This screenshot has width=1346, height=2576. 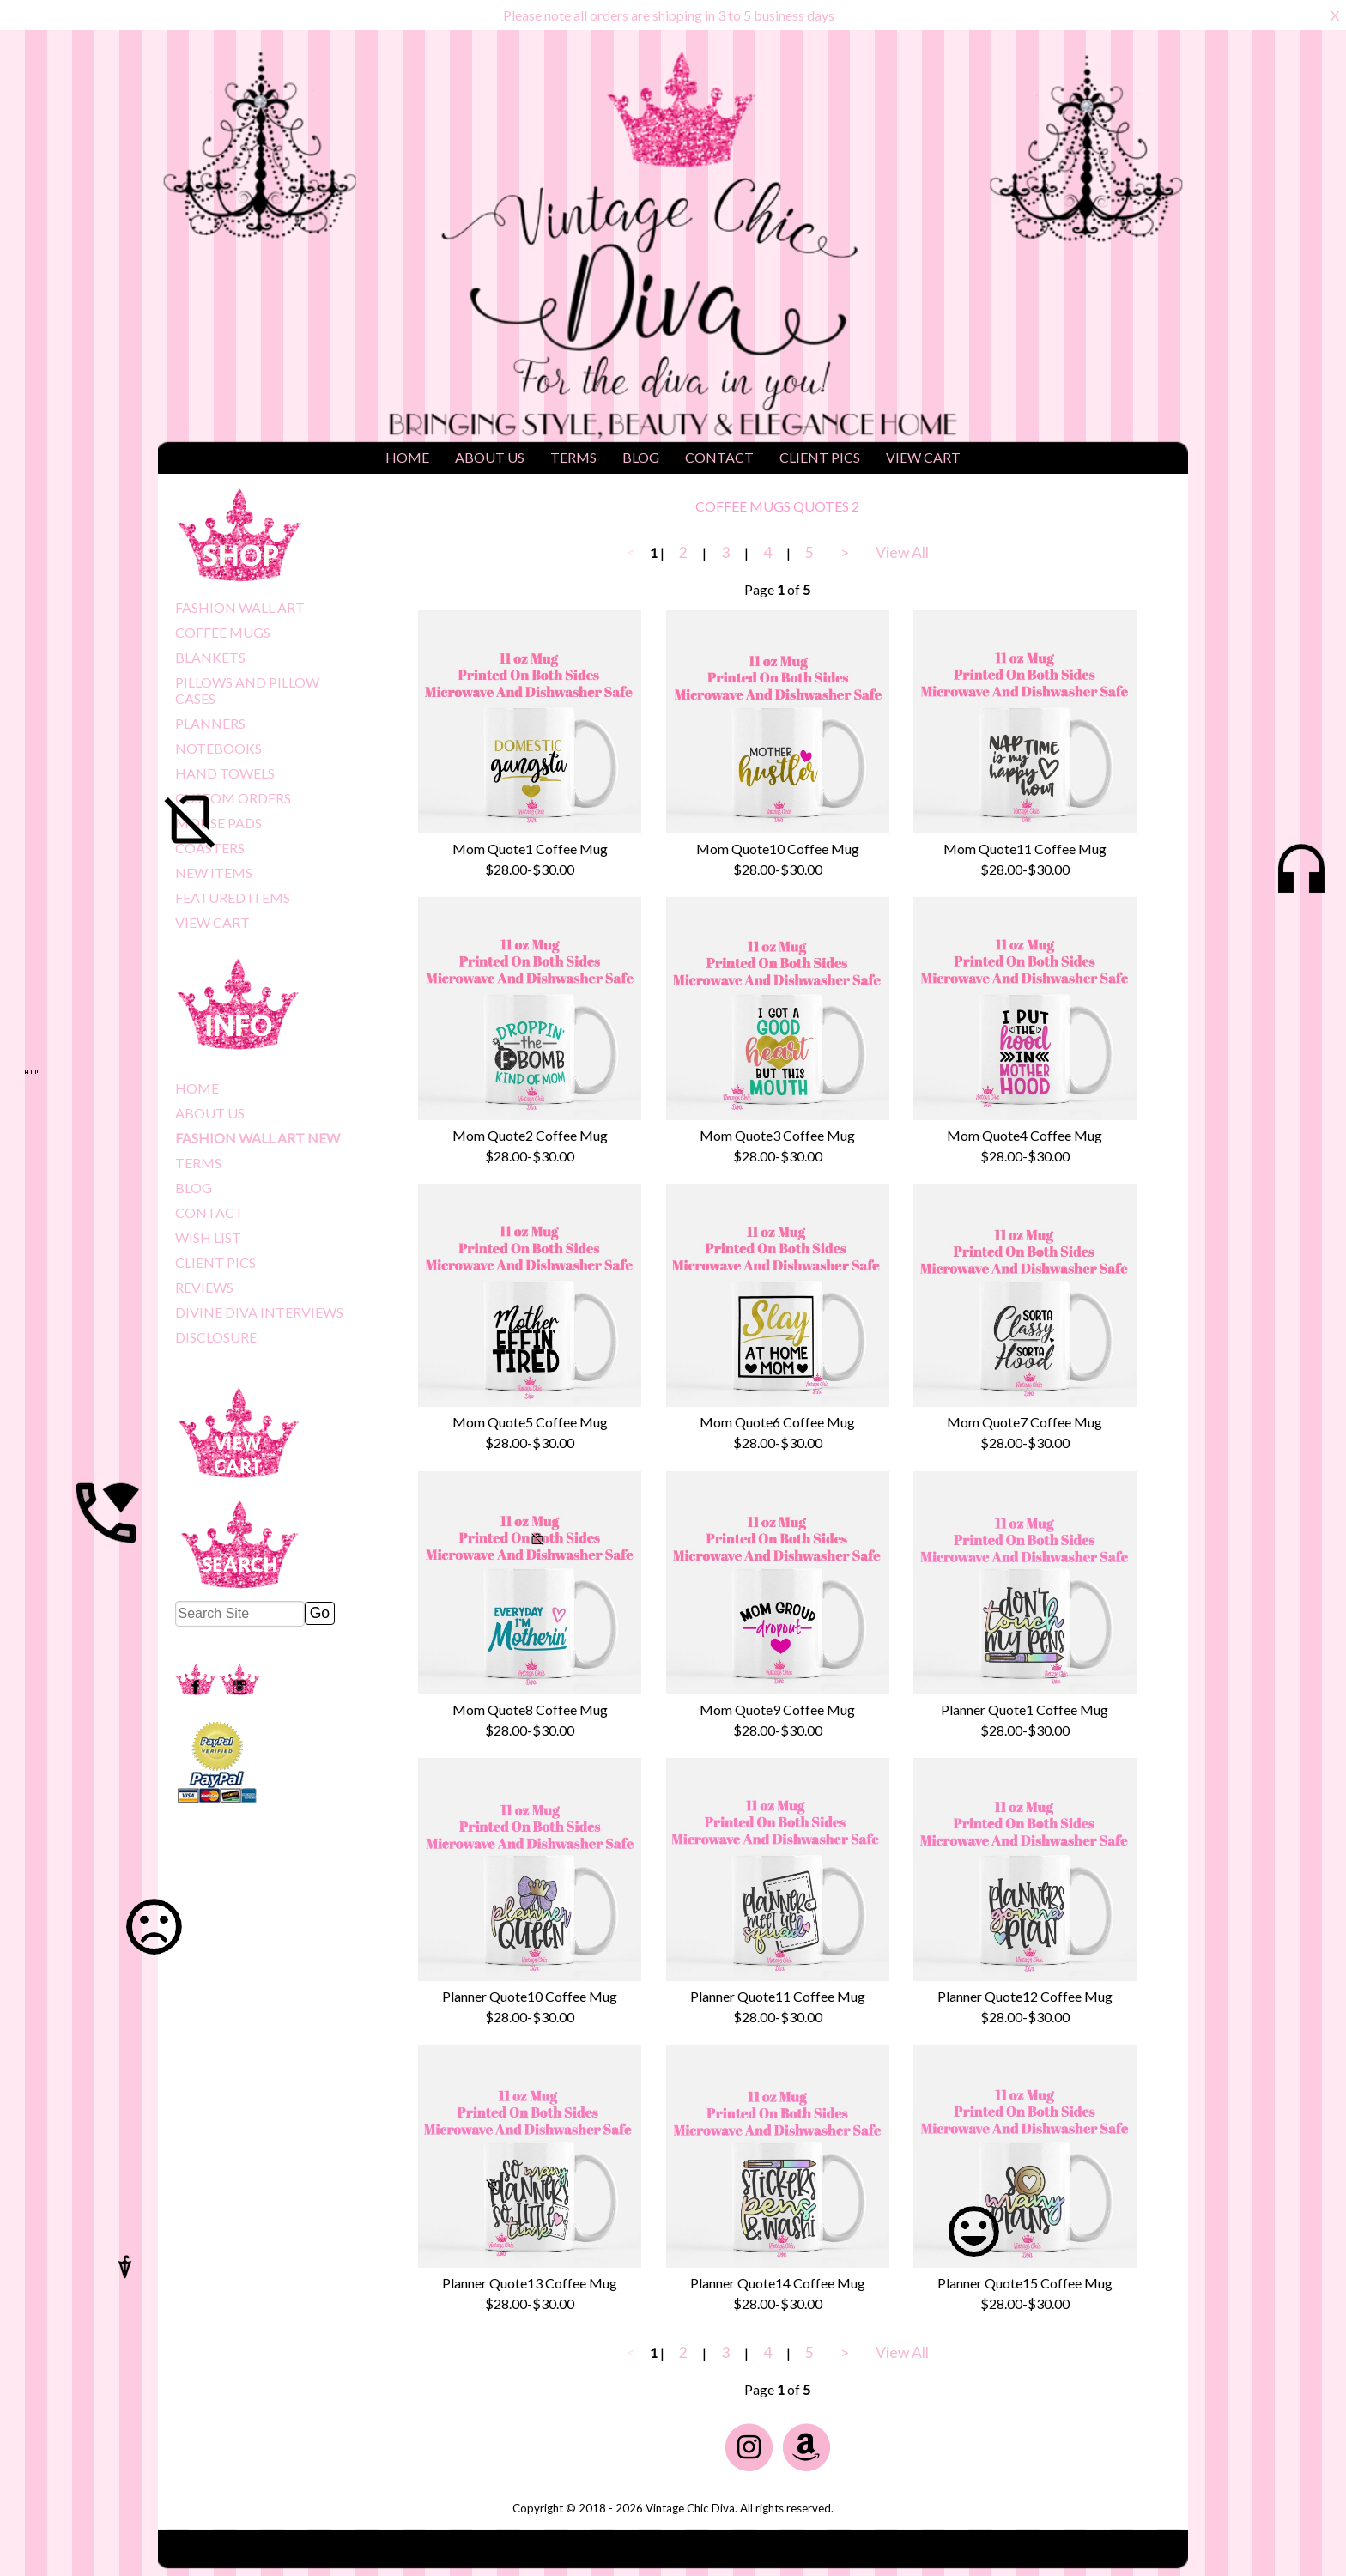 What do you see at coordinates (973, 2231) in the screenshot?
I see `tag people in a photo` at bounding box center [973, 2231].